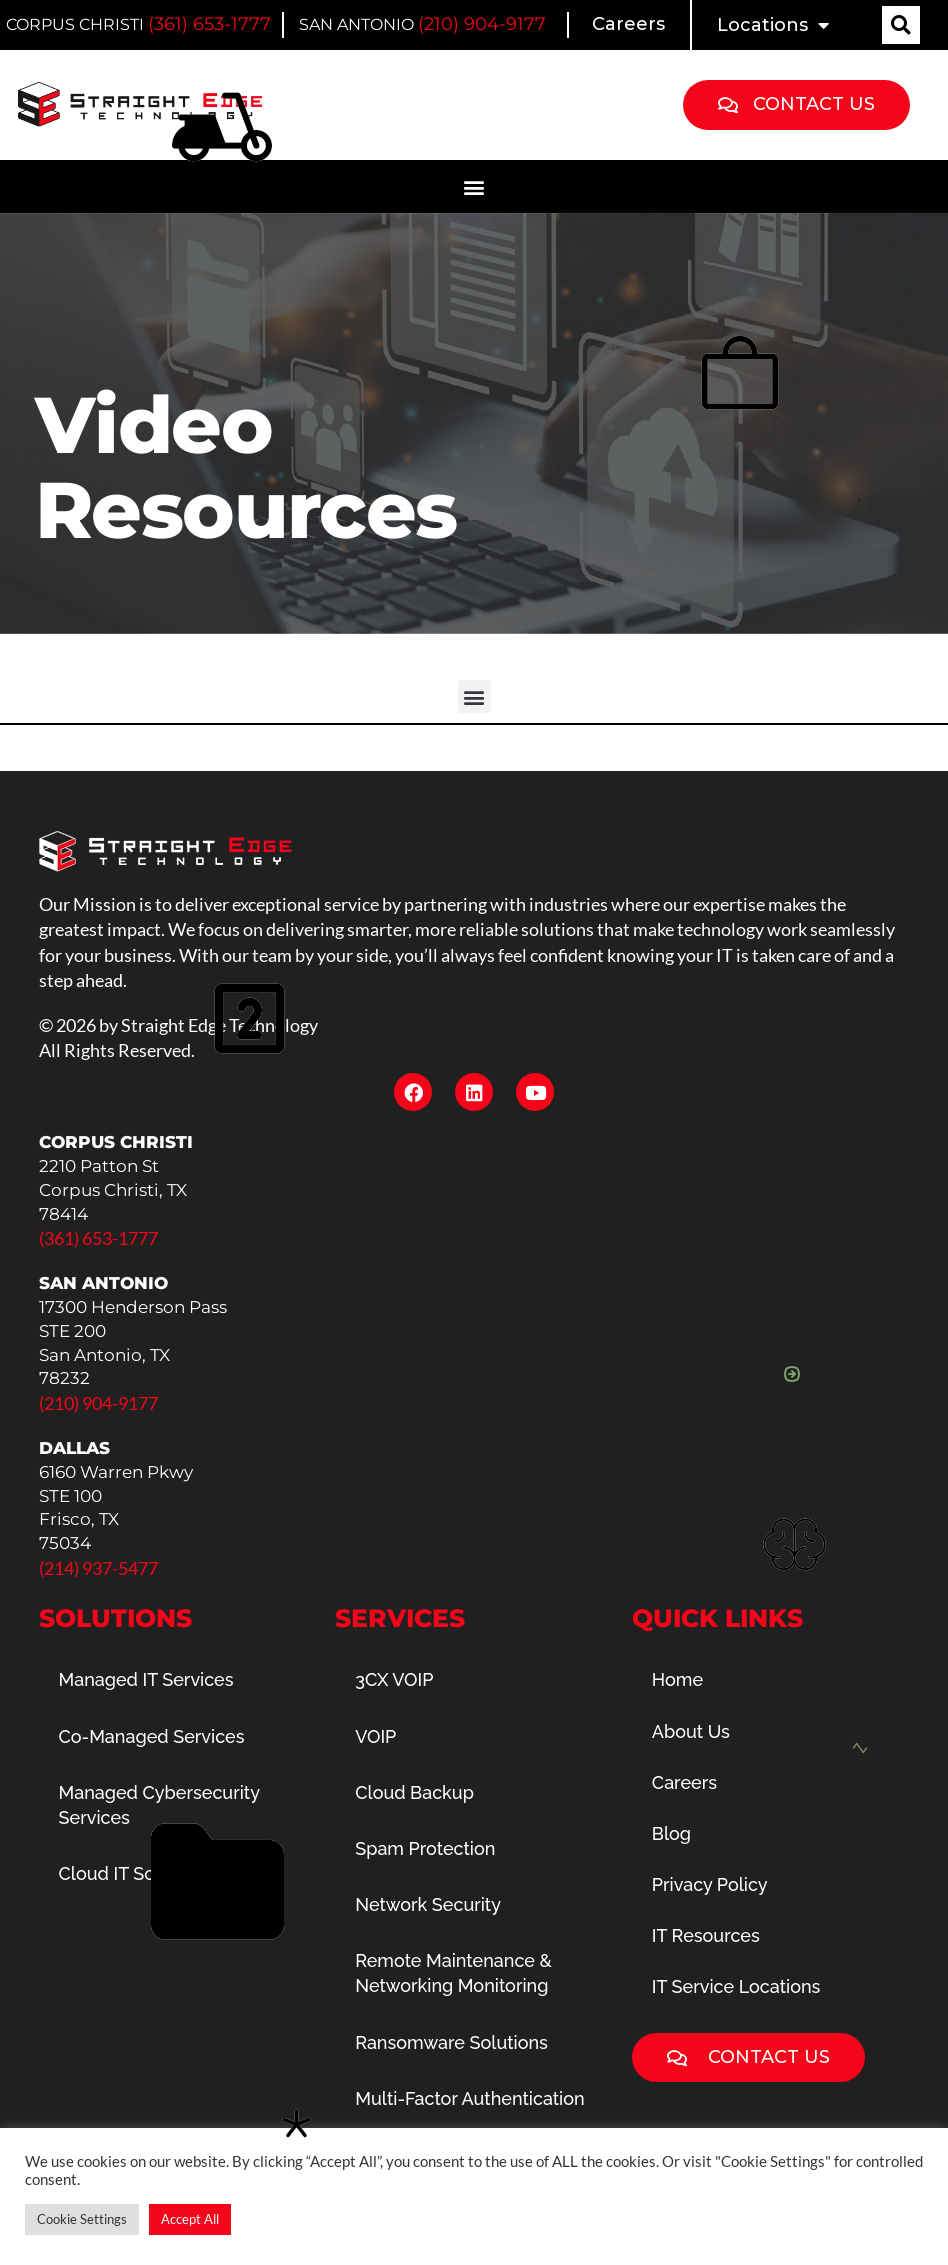  I want to click on select moped or scooter delivery, so click(222, 130).